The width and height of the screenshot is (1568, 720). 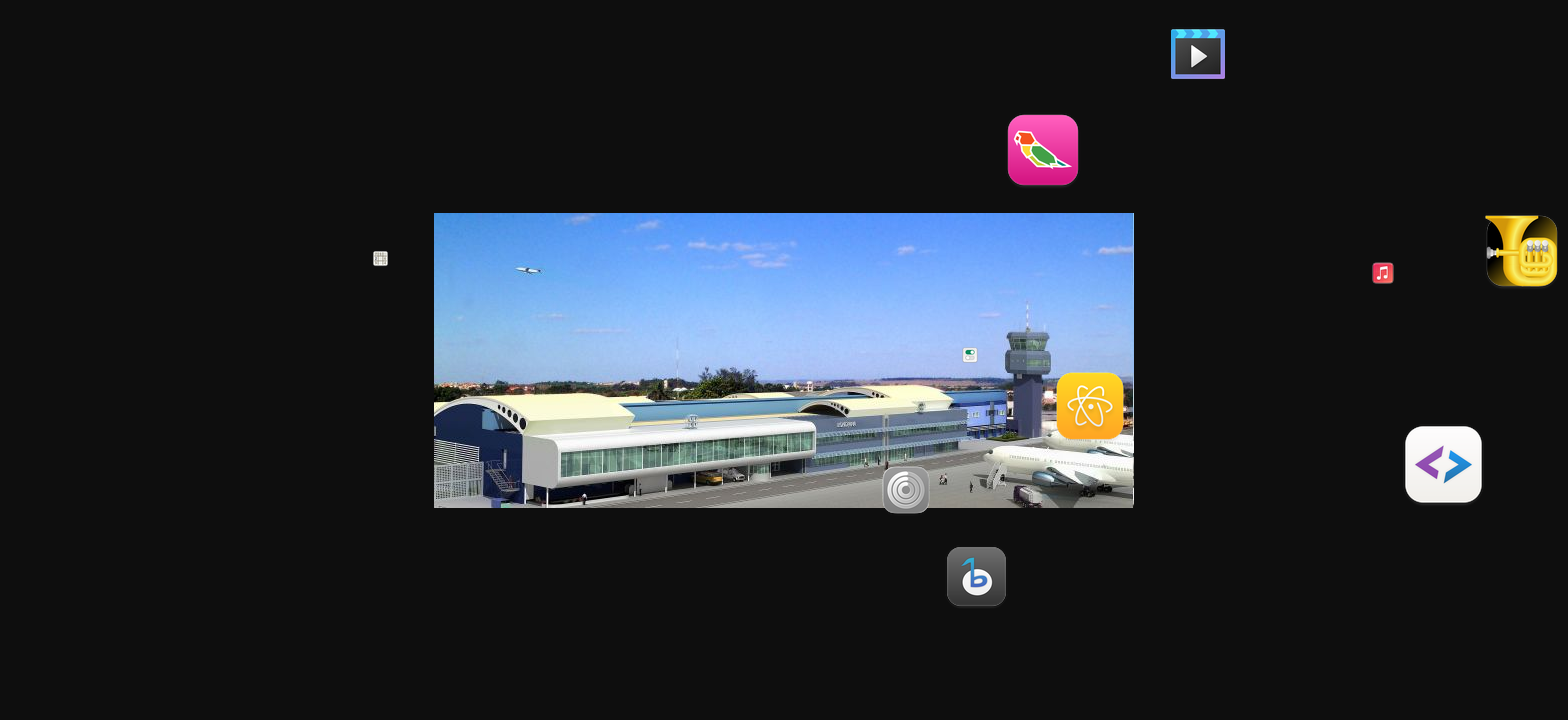 I want to click on open sudoku puzzle game, so click(x=380, y=258).